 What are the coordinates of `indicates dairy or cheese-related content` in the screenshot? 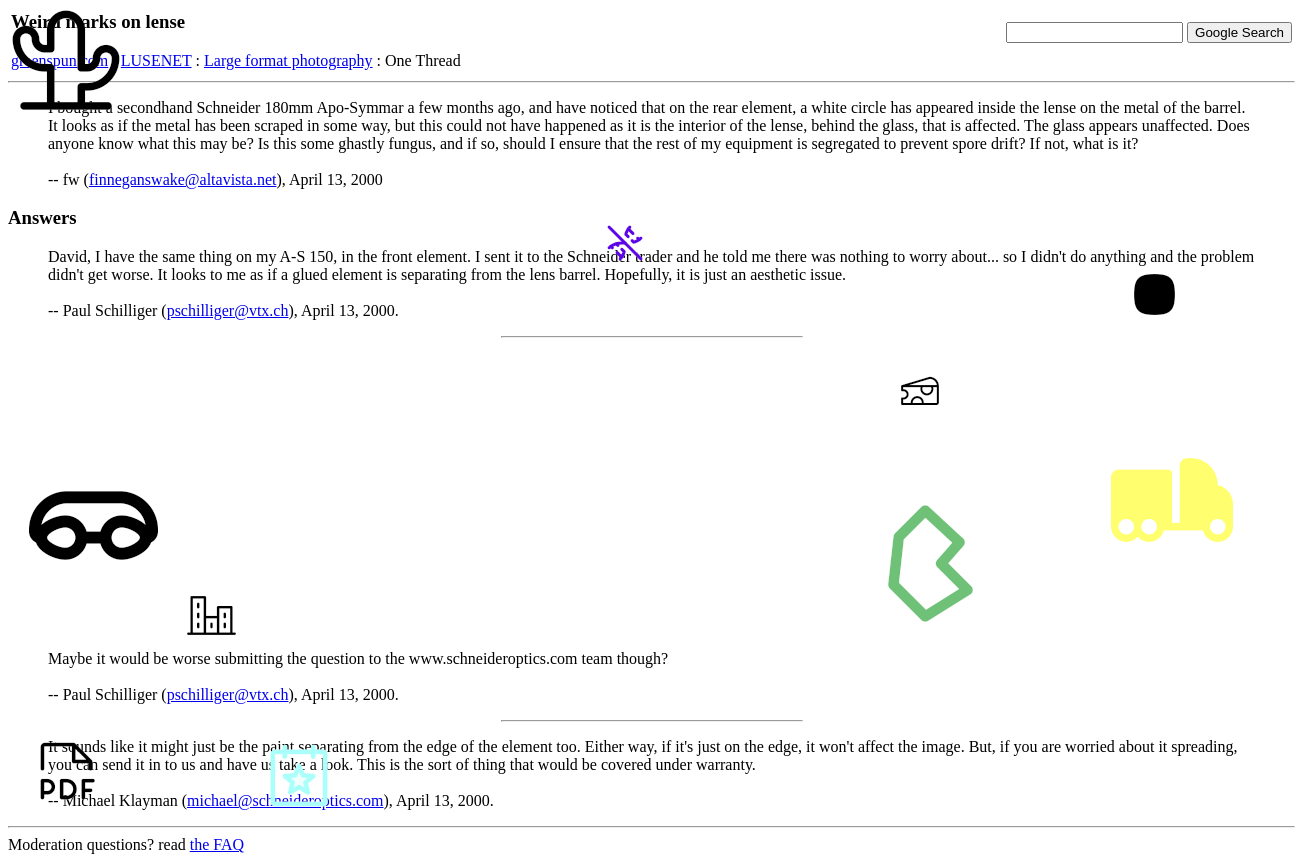 It's located at (920, 393).